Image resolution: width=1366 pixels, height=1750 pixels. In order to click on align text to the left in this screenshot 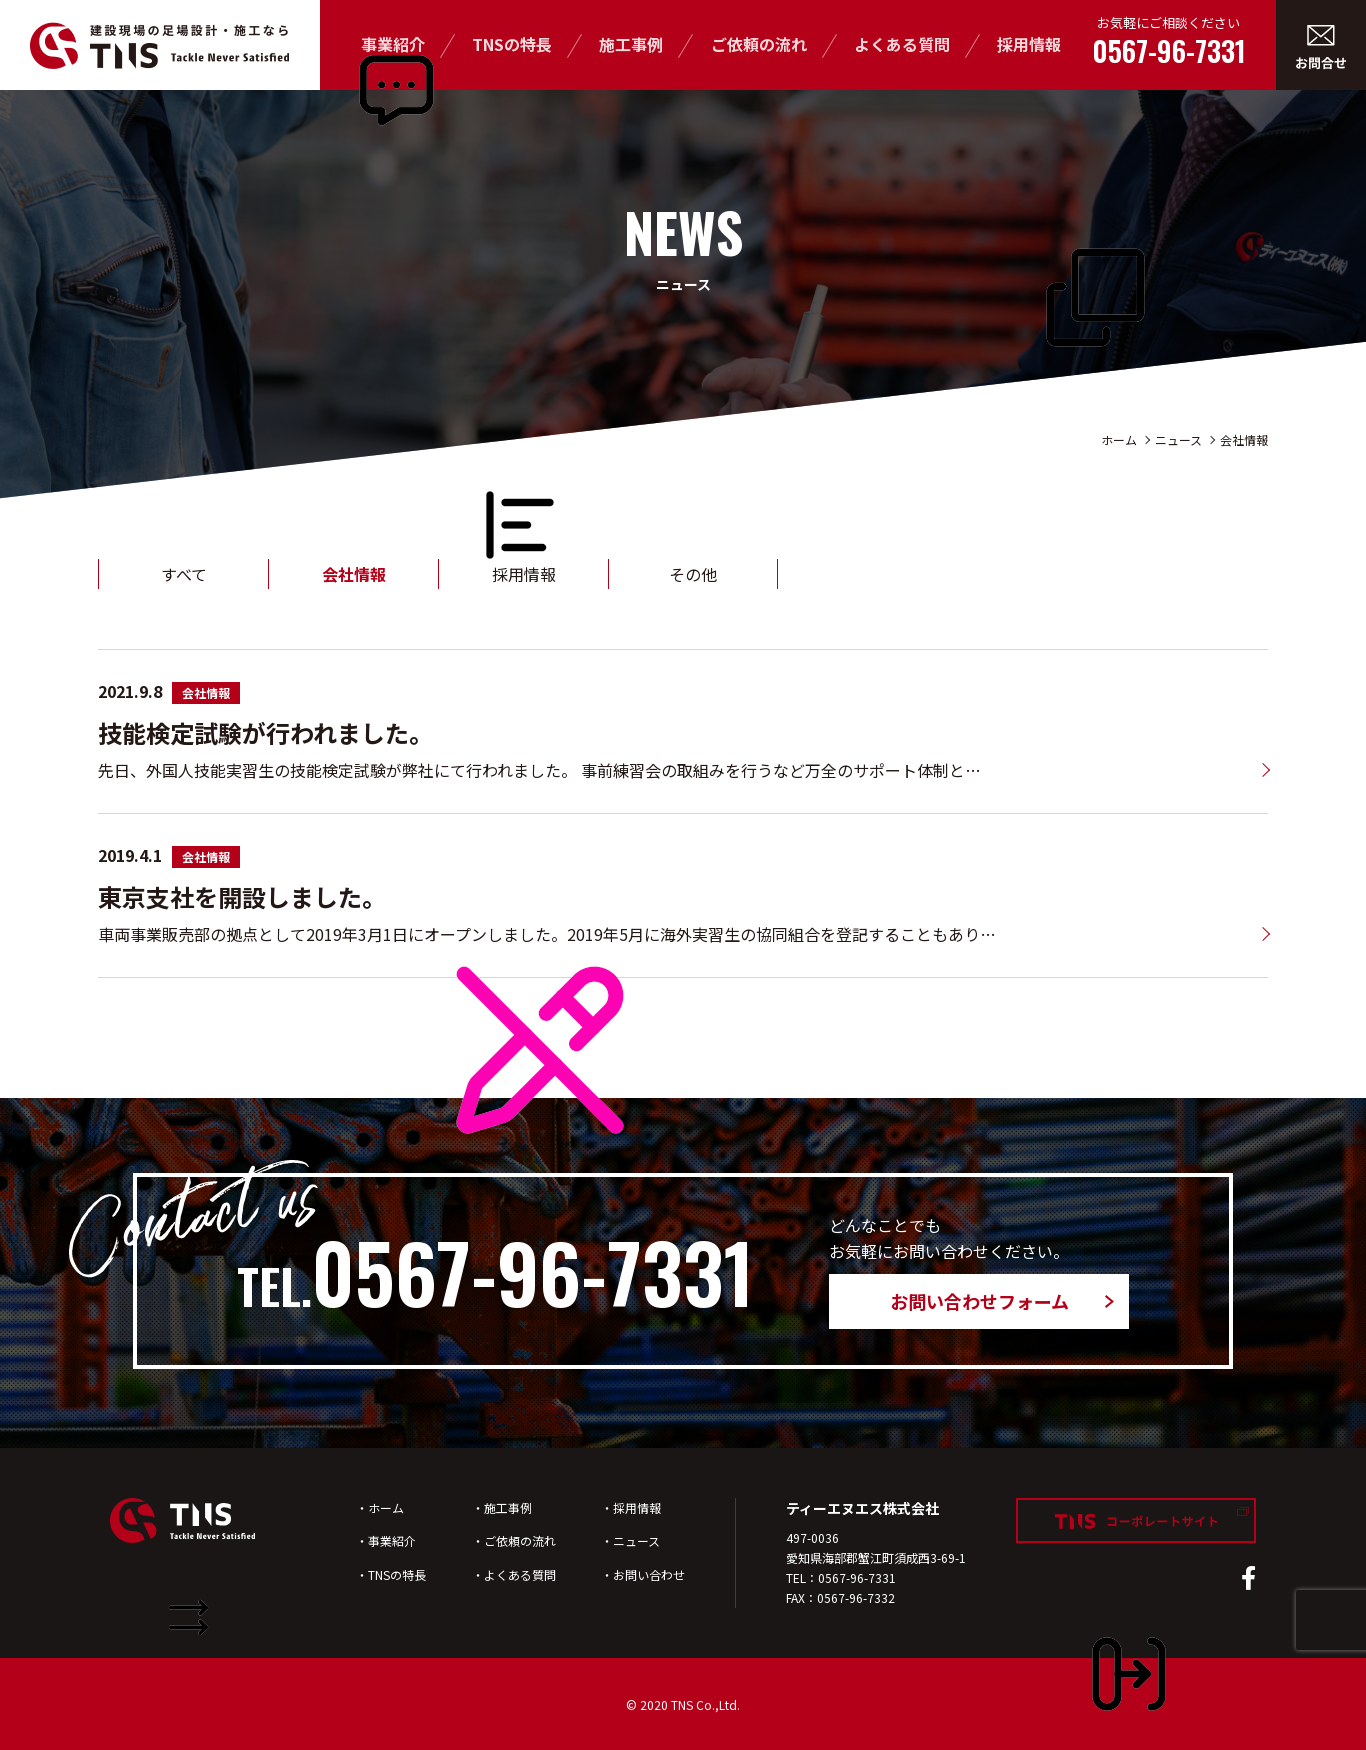, I will do `click(520, 525)`.